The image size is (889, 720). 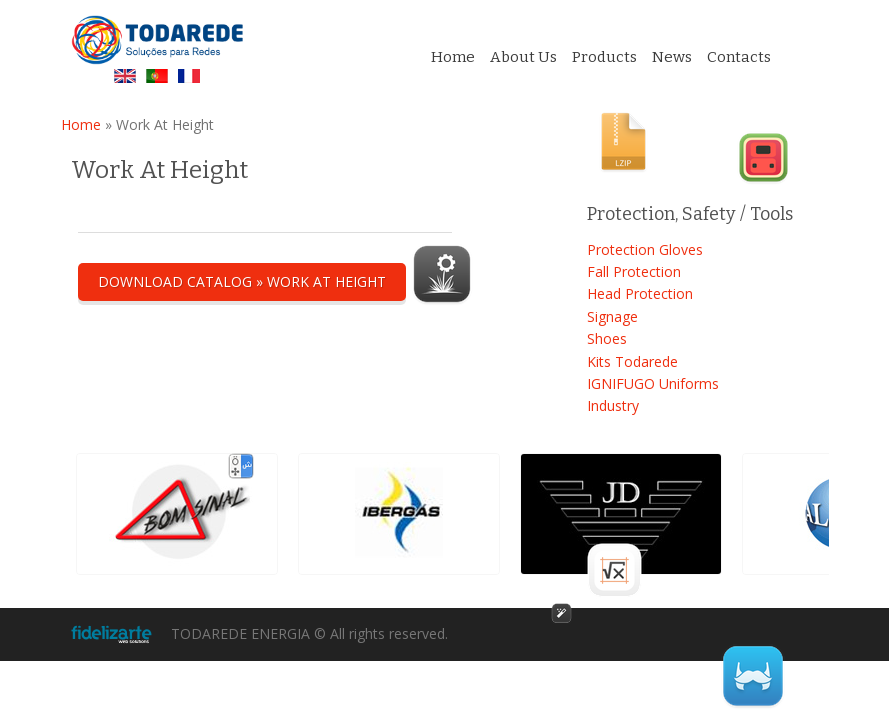 What do you see at coordinates (614, 570) in the screenshot?
I see `open libreoffice math equation editor` at bounding box center [614, 570].